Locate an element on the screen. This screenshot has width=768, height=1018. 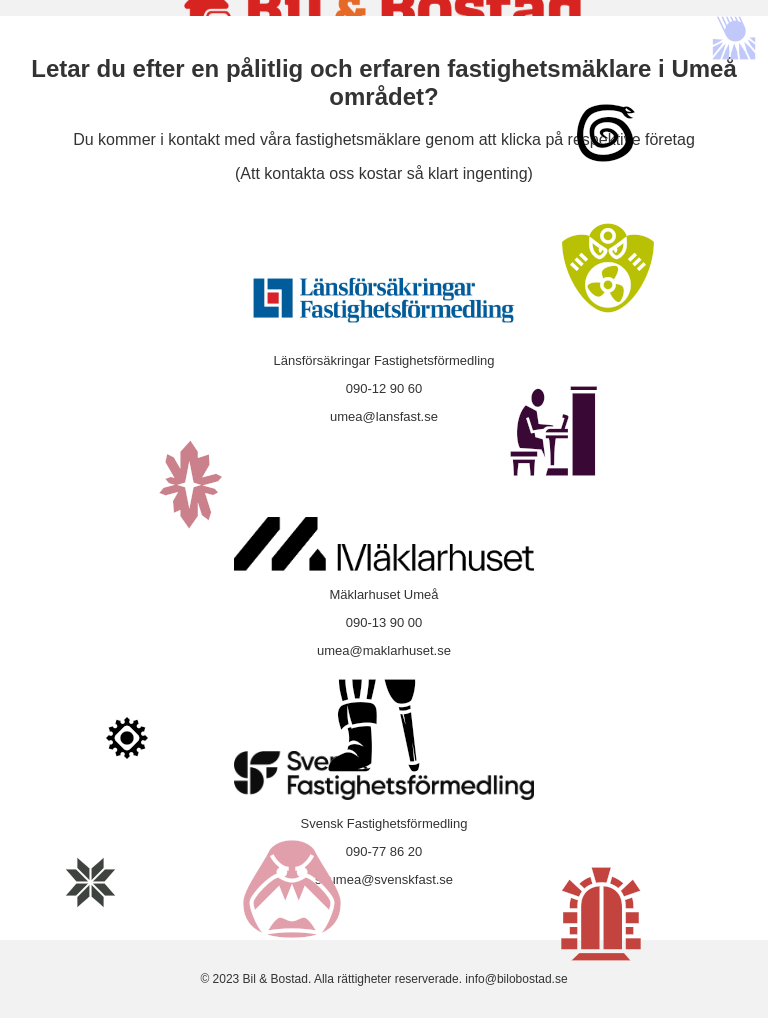
decorative tile pattern from azul board game is located at coordinates (90, 882).